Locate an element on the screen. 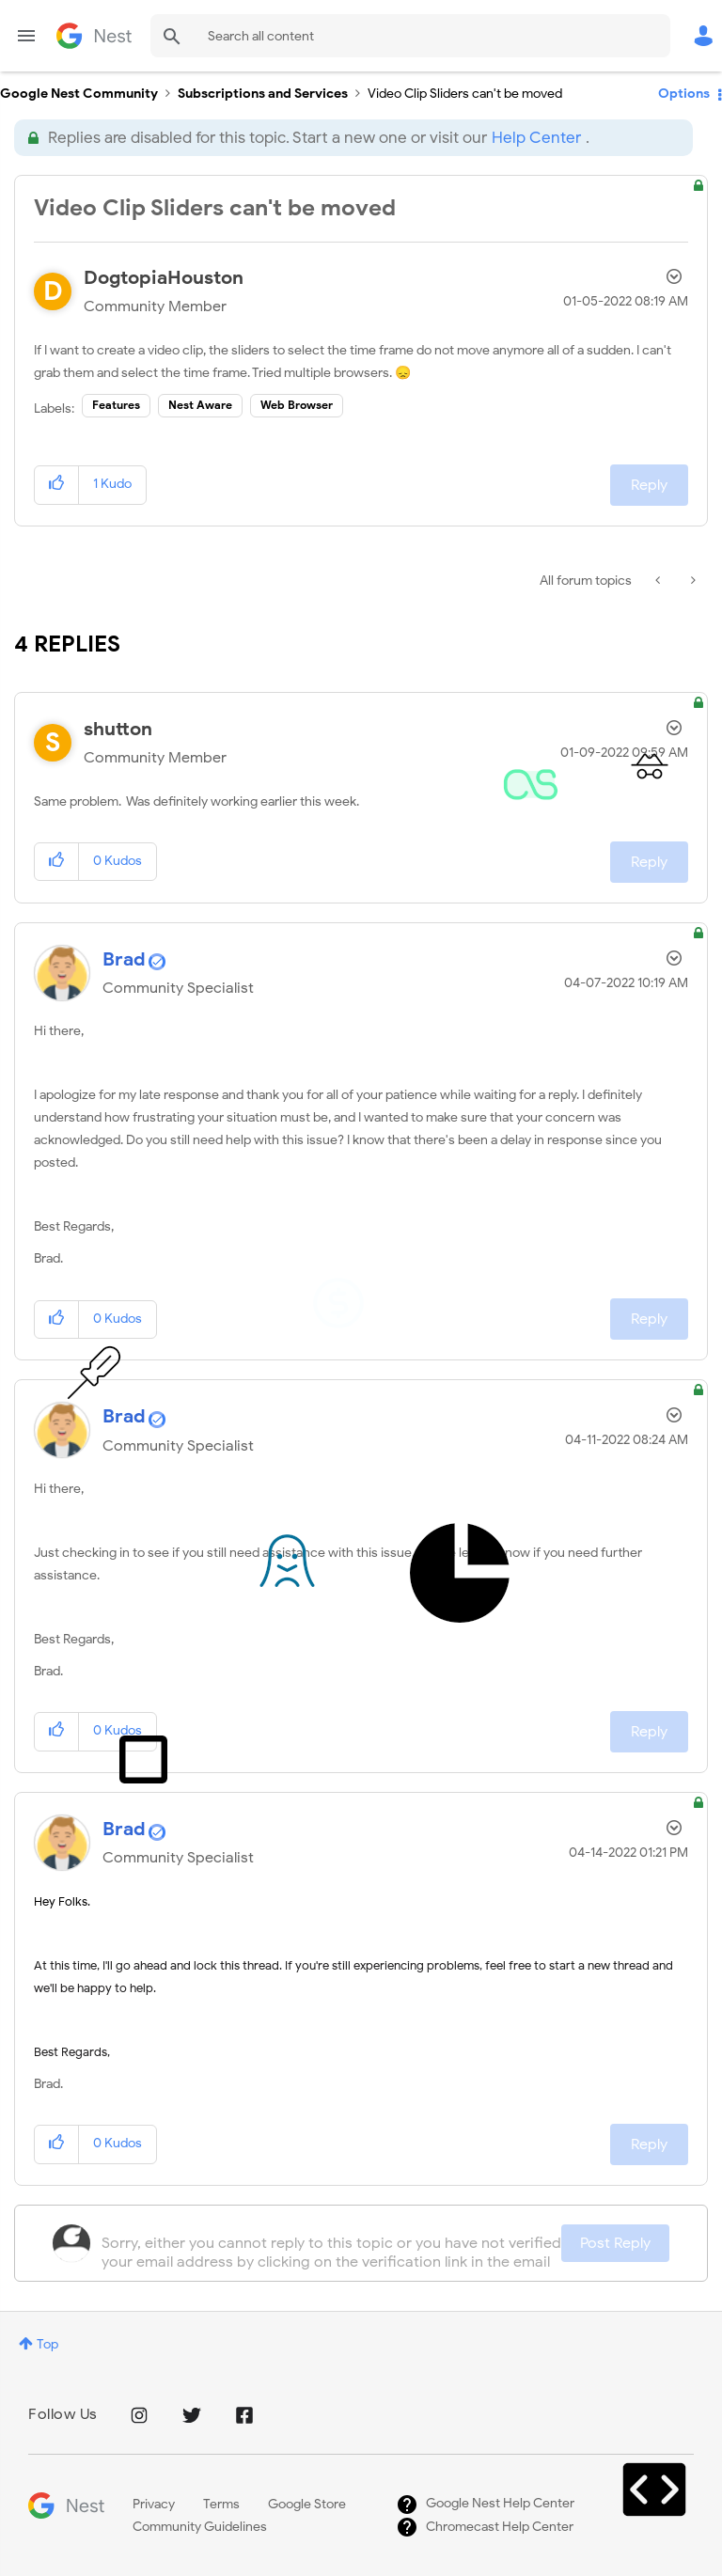 Image resolution: width=722 pixels, height=2576 pixels. connect to Last.fm account is located at coordinates (530, 783).